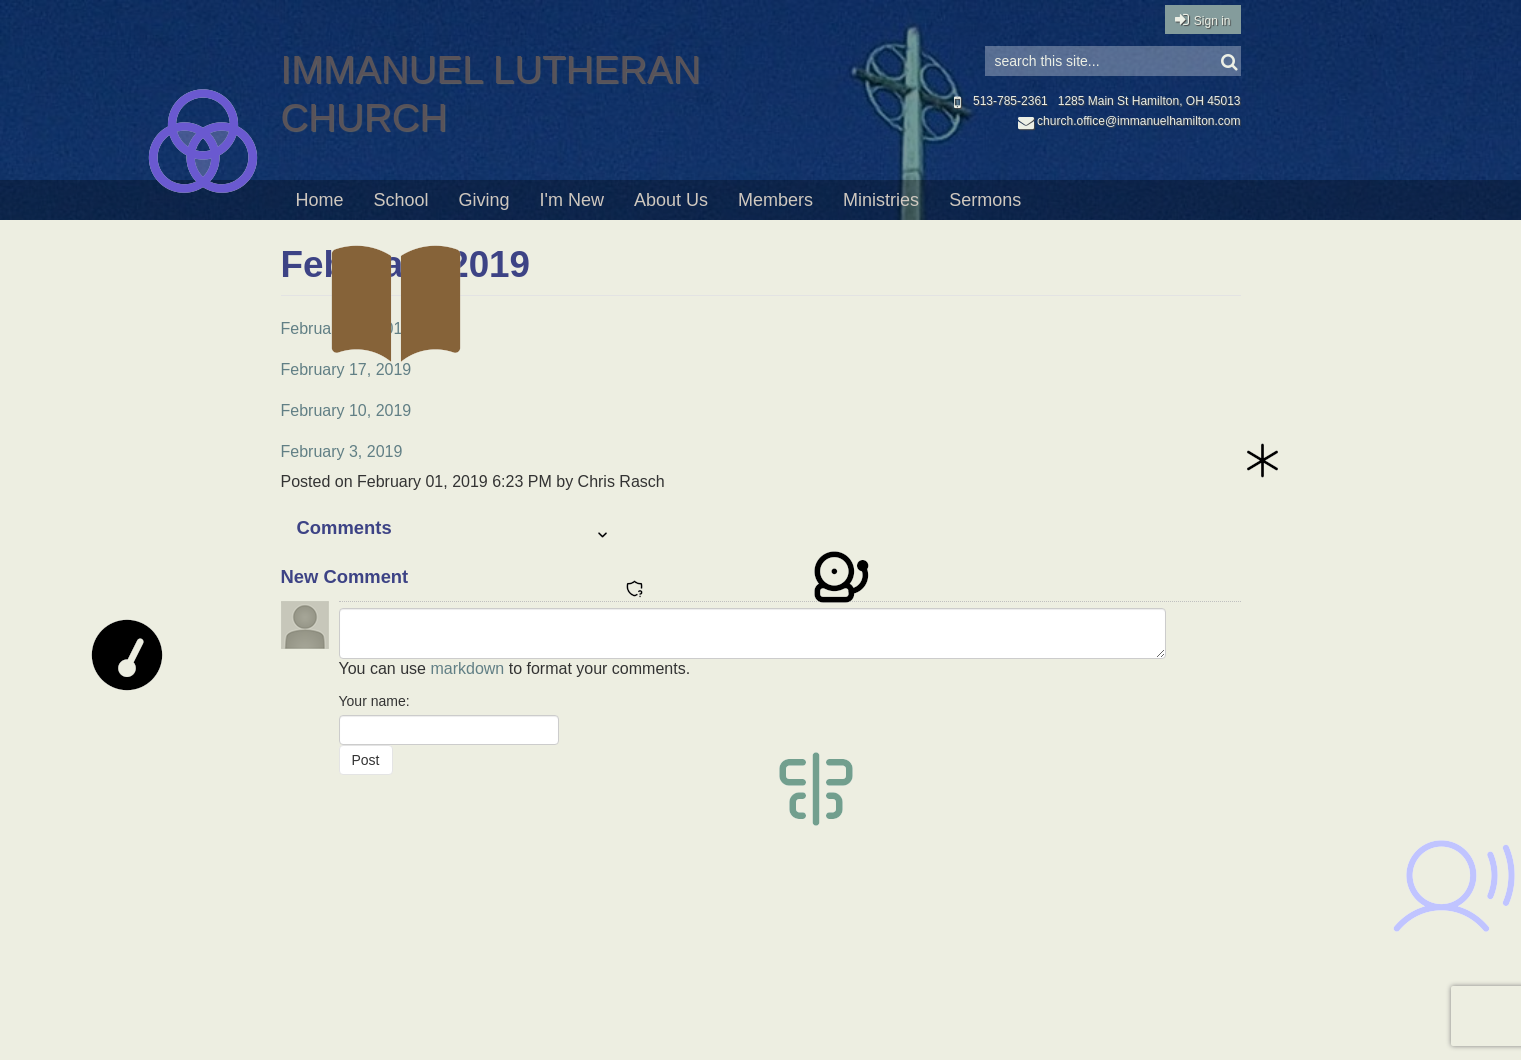  Describe the element at coordinates (1262, 460) in the screenshot. I see `indicates a required field in a form` at that location.